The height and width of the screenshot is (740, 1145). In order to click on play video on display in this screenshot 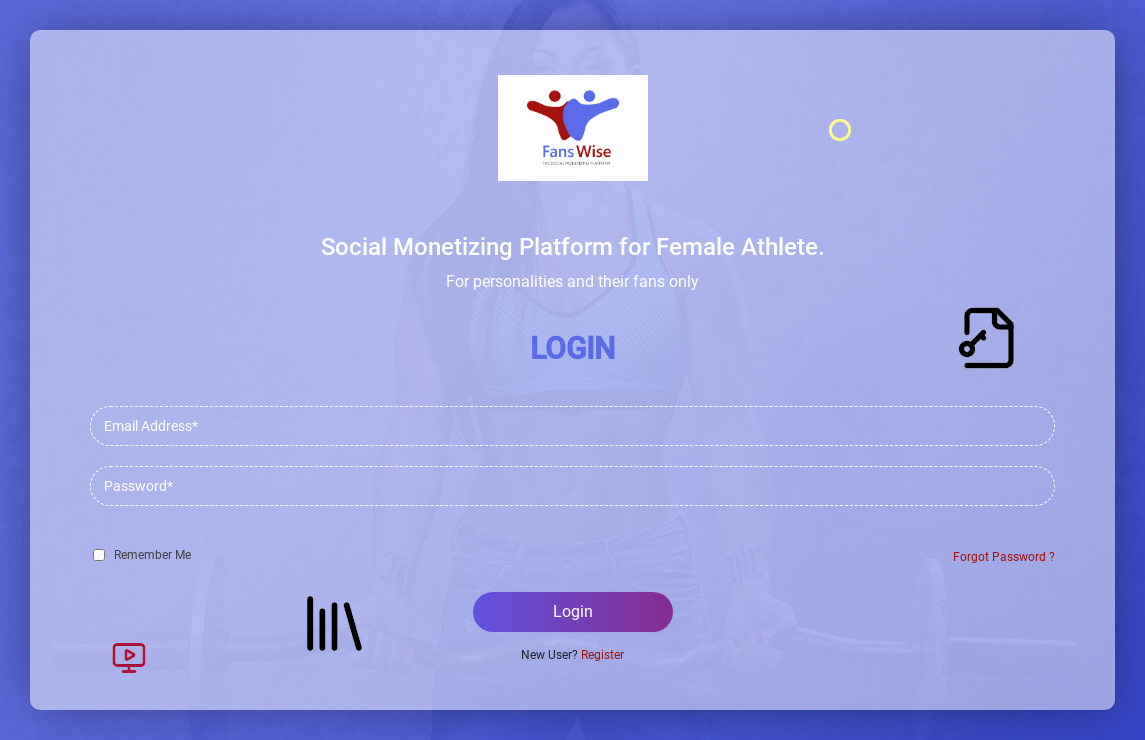, I will do `click(129, 658)`.